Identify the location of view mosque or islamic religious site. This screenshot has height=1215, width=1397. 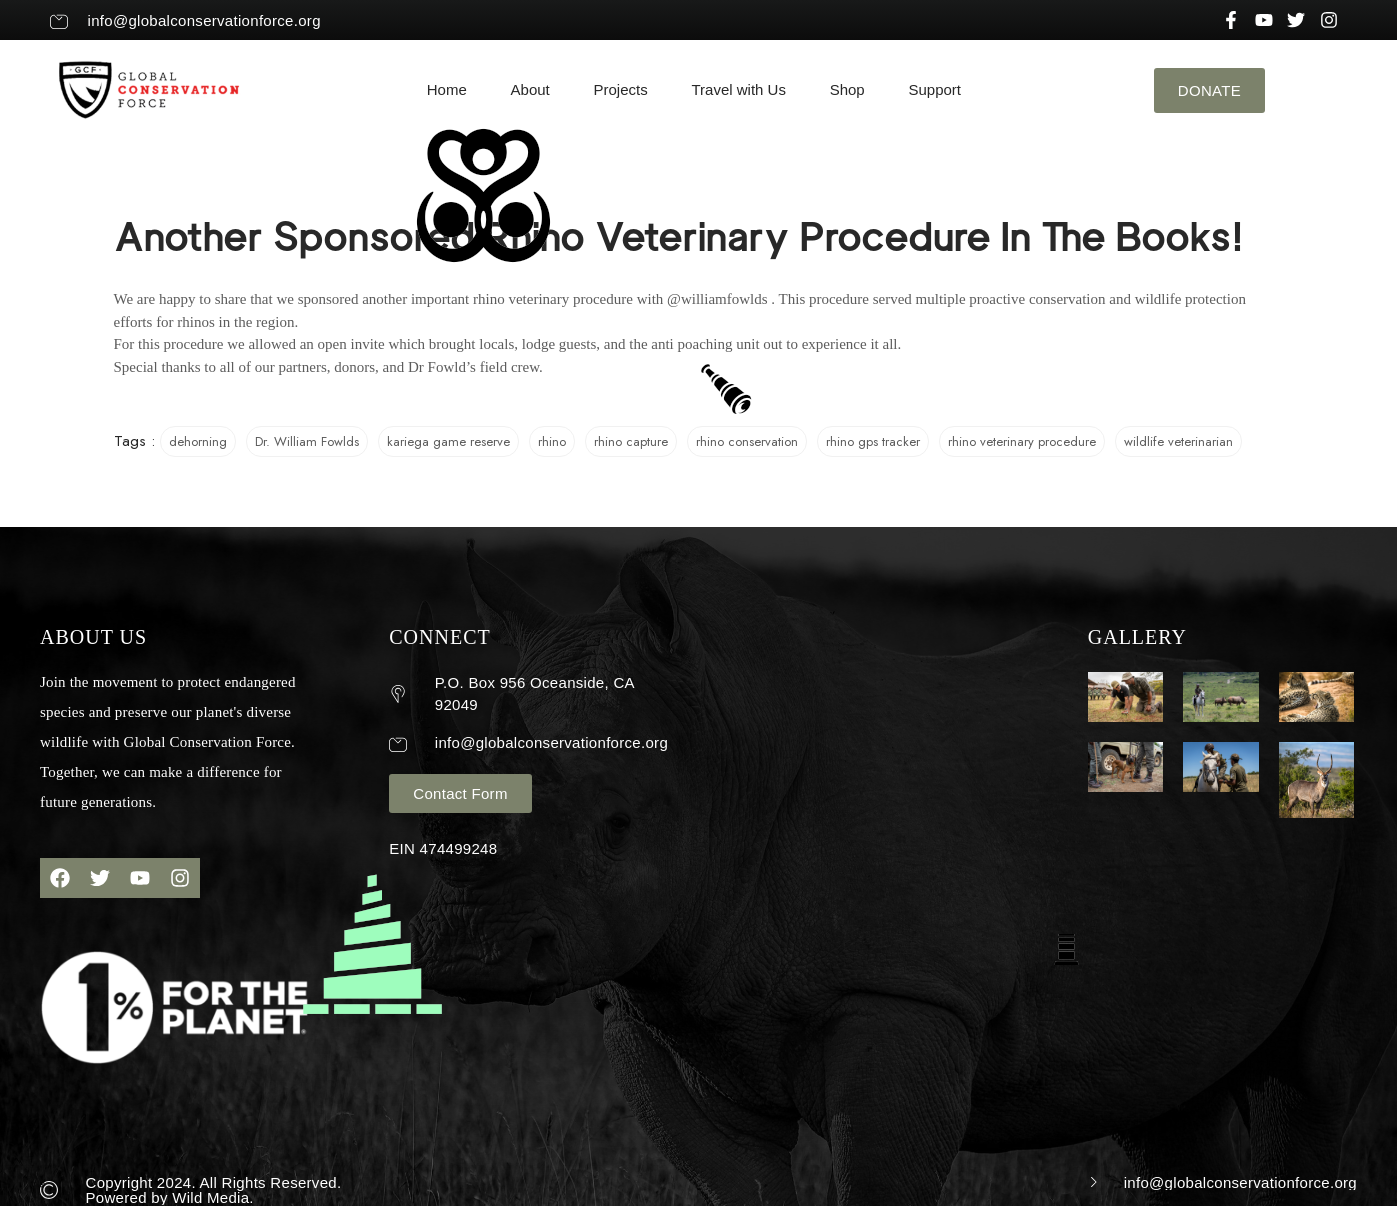
(372, 939).